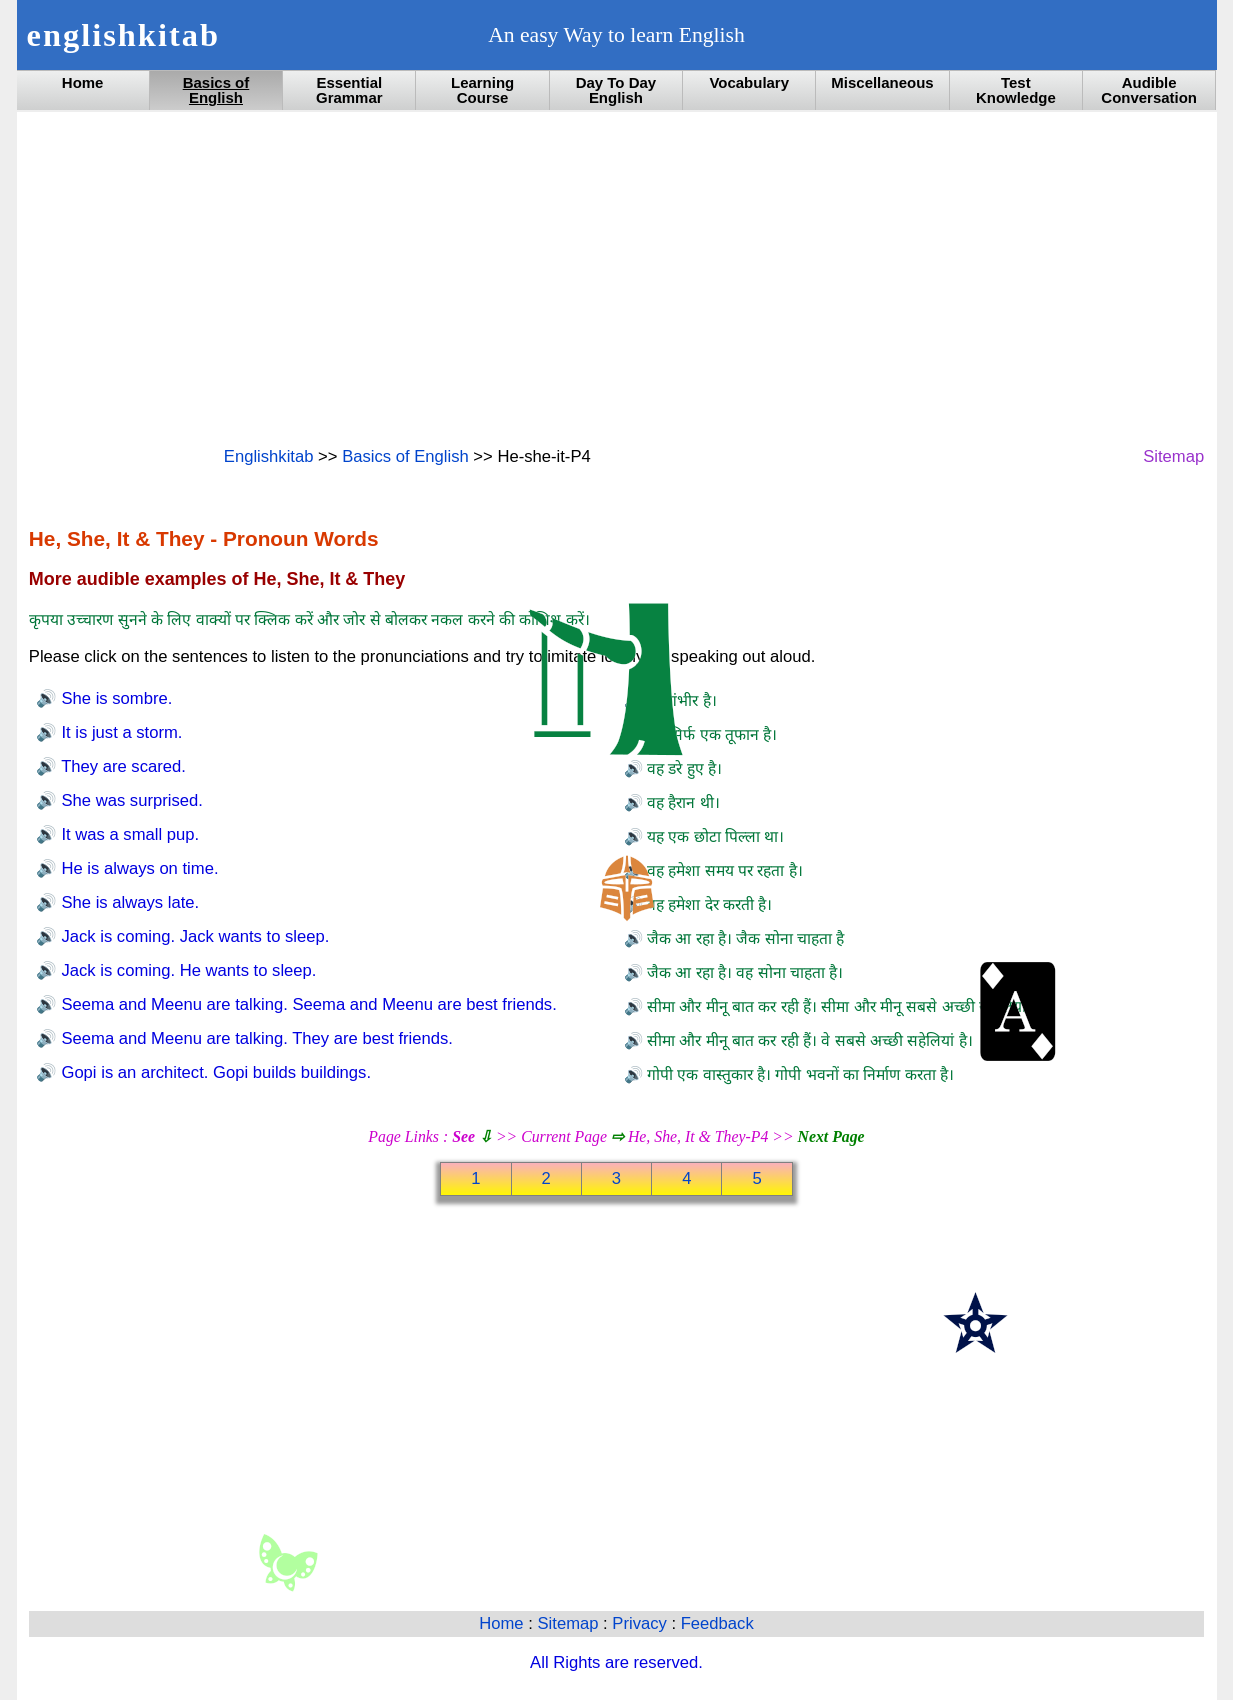  I want to click on access playground or recreational areas, so click(606, 679).